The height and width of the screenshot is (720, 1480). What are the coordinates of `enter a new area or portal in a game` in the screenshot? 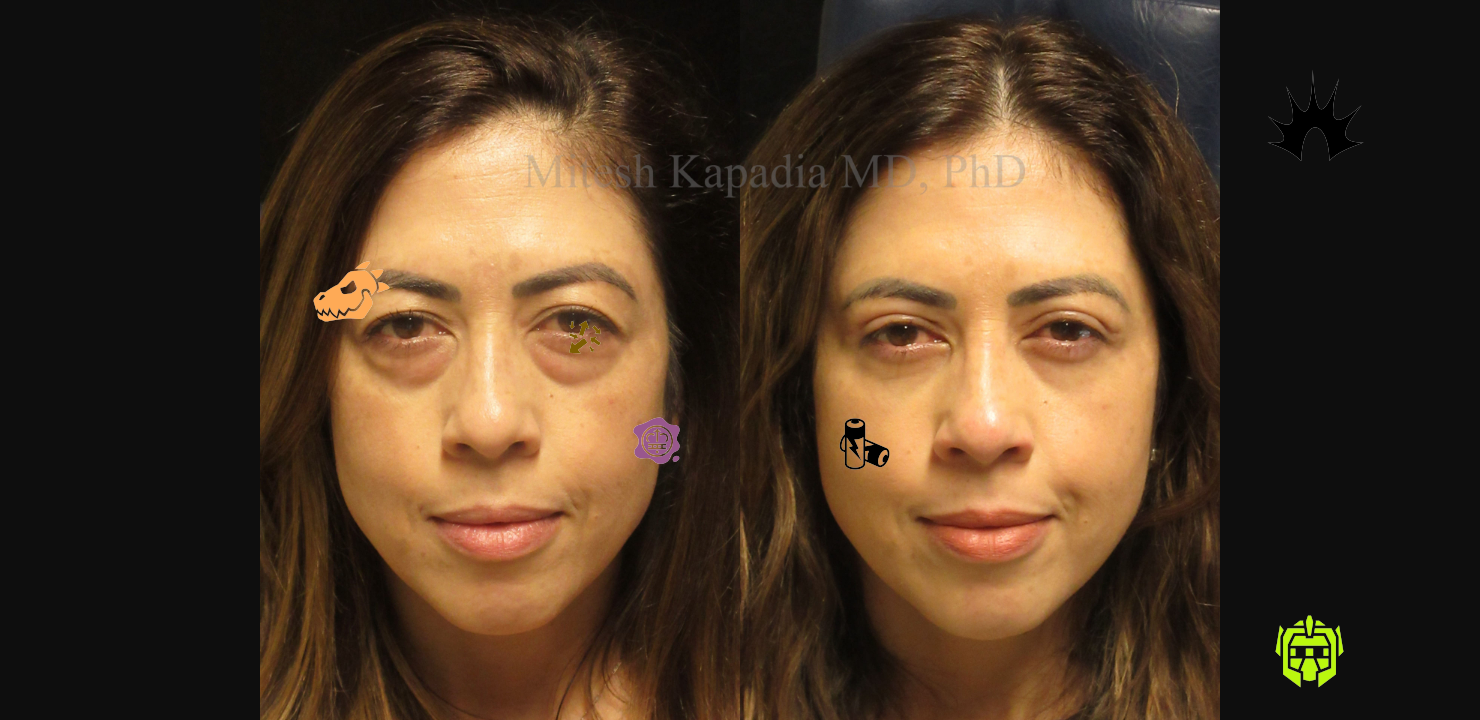 It's located at (1315, 116).